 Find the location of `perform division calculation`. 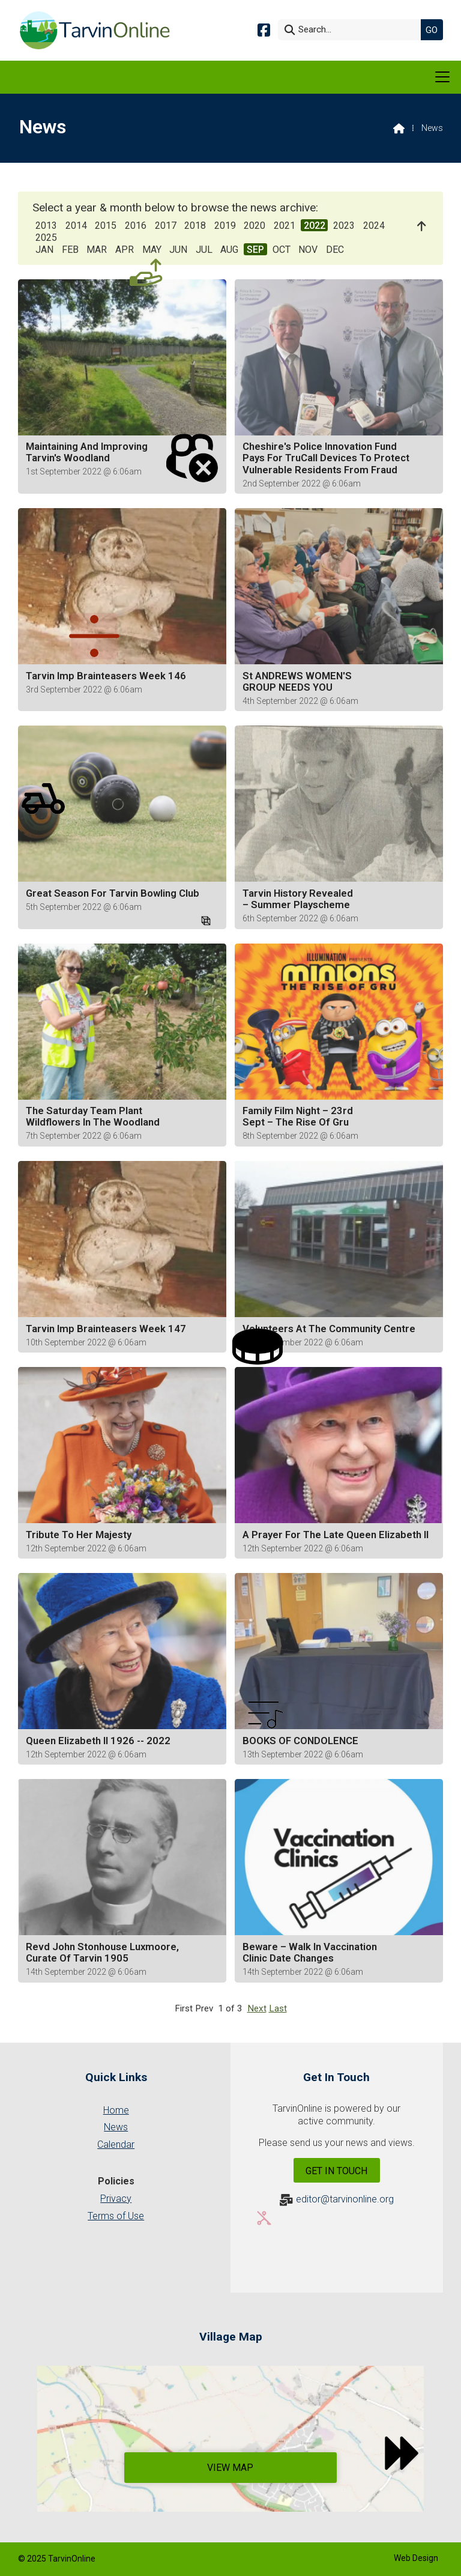

perform division calculation is located at coordinates (94, 636).